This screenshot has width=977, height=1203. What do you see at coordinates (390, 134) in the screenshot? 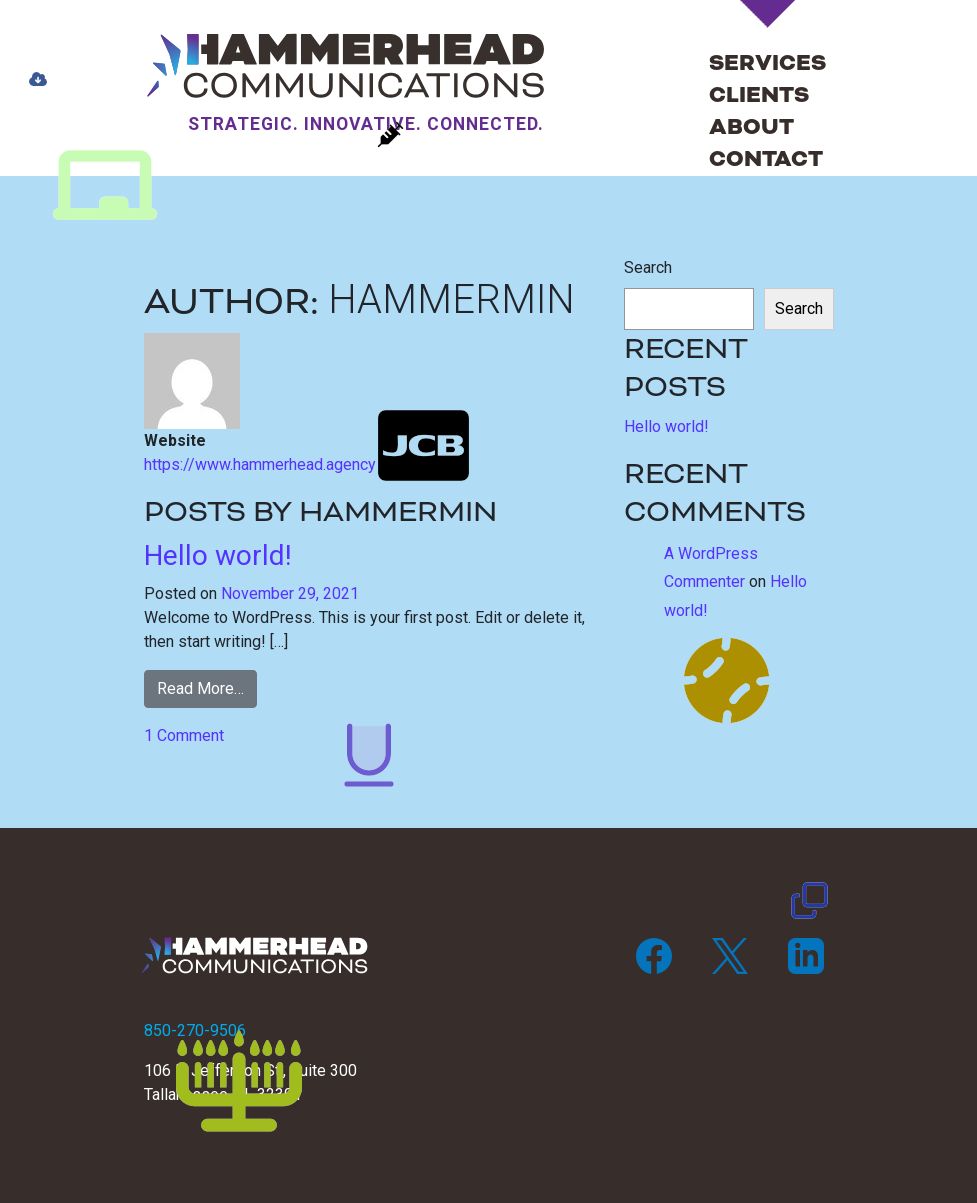
I see `access vaccination or medical records` at bounding box center [390, 134].